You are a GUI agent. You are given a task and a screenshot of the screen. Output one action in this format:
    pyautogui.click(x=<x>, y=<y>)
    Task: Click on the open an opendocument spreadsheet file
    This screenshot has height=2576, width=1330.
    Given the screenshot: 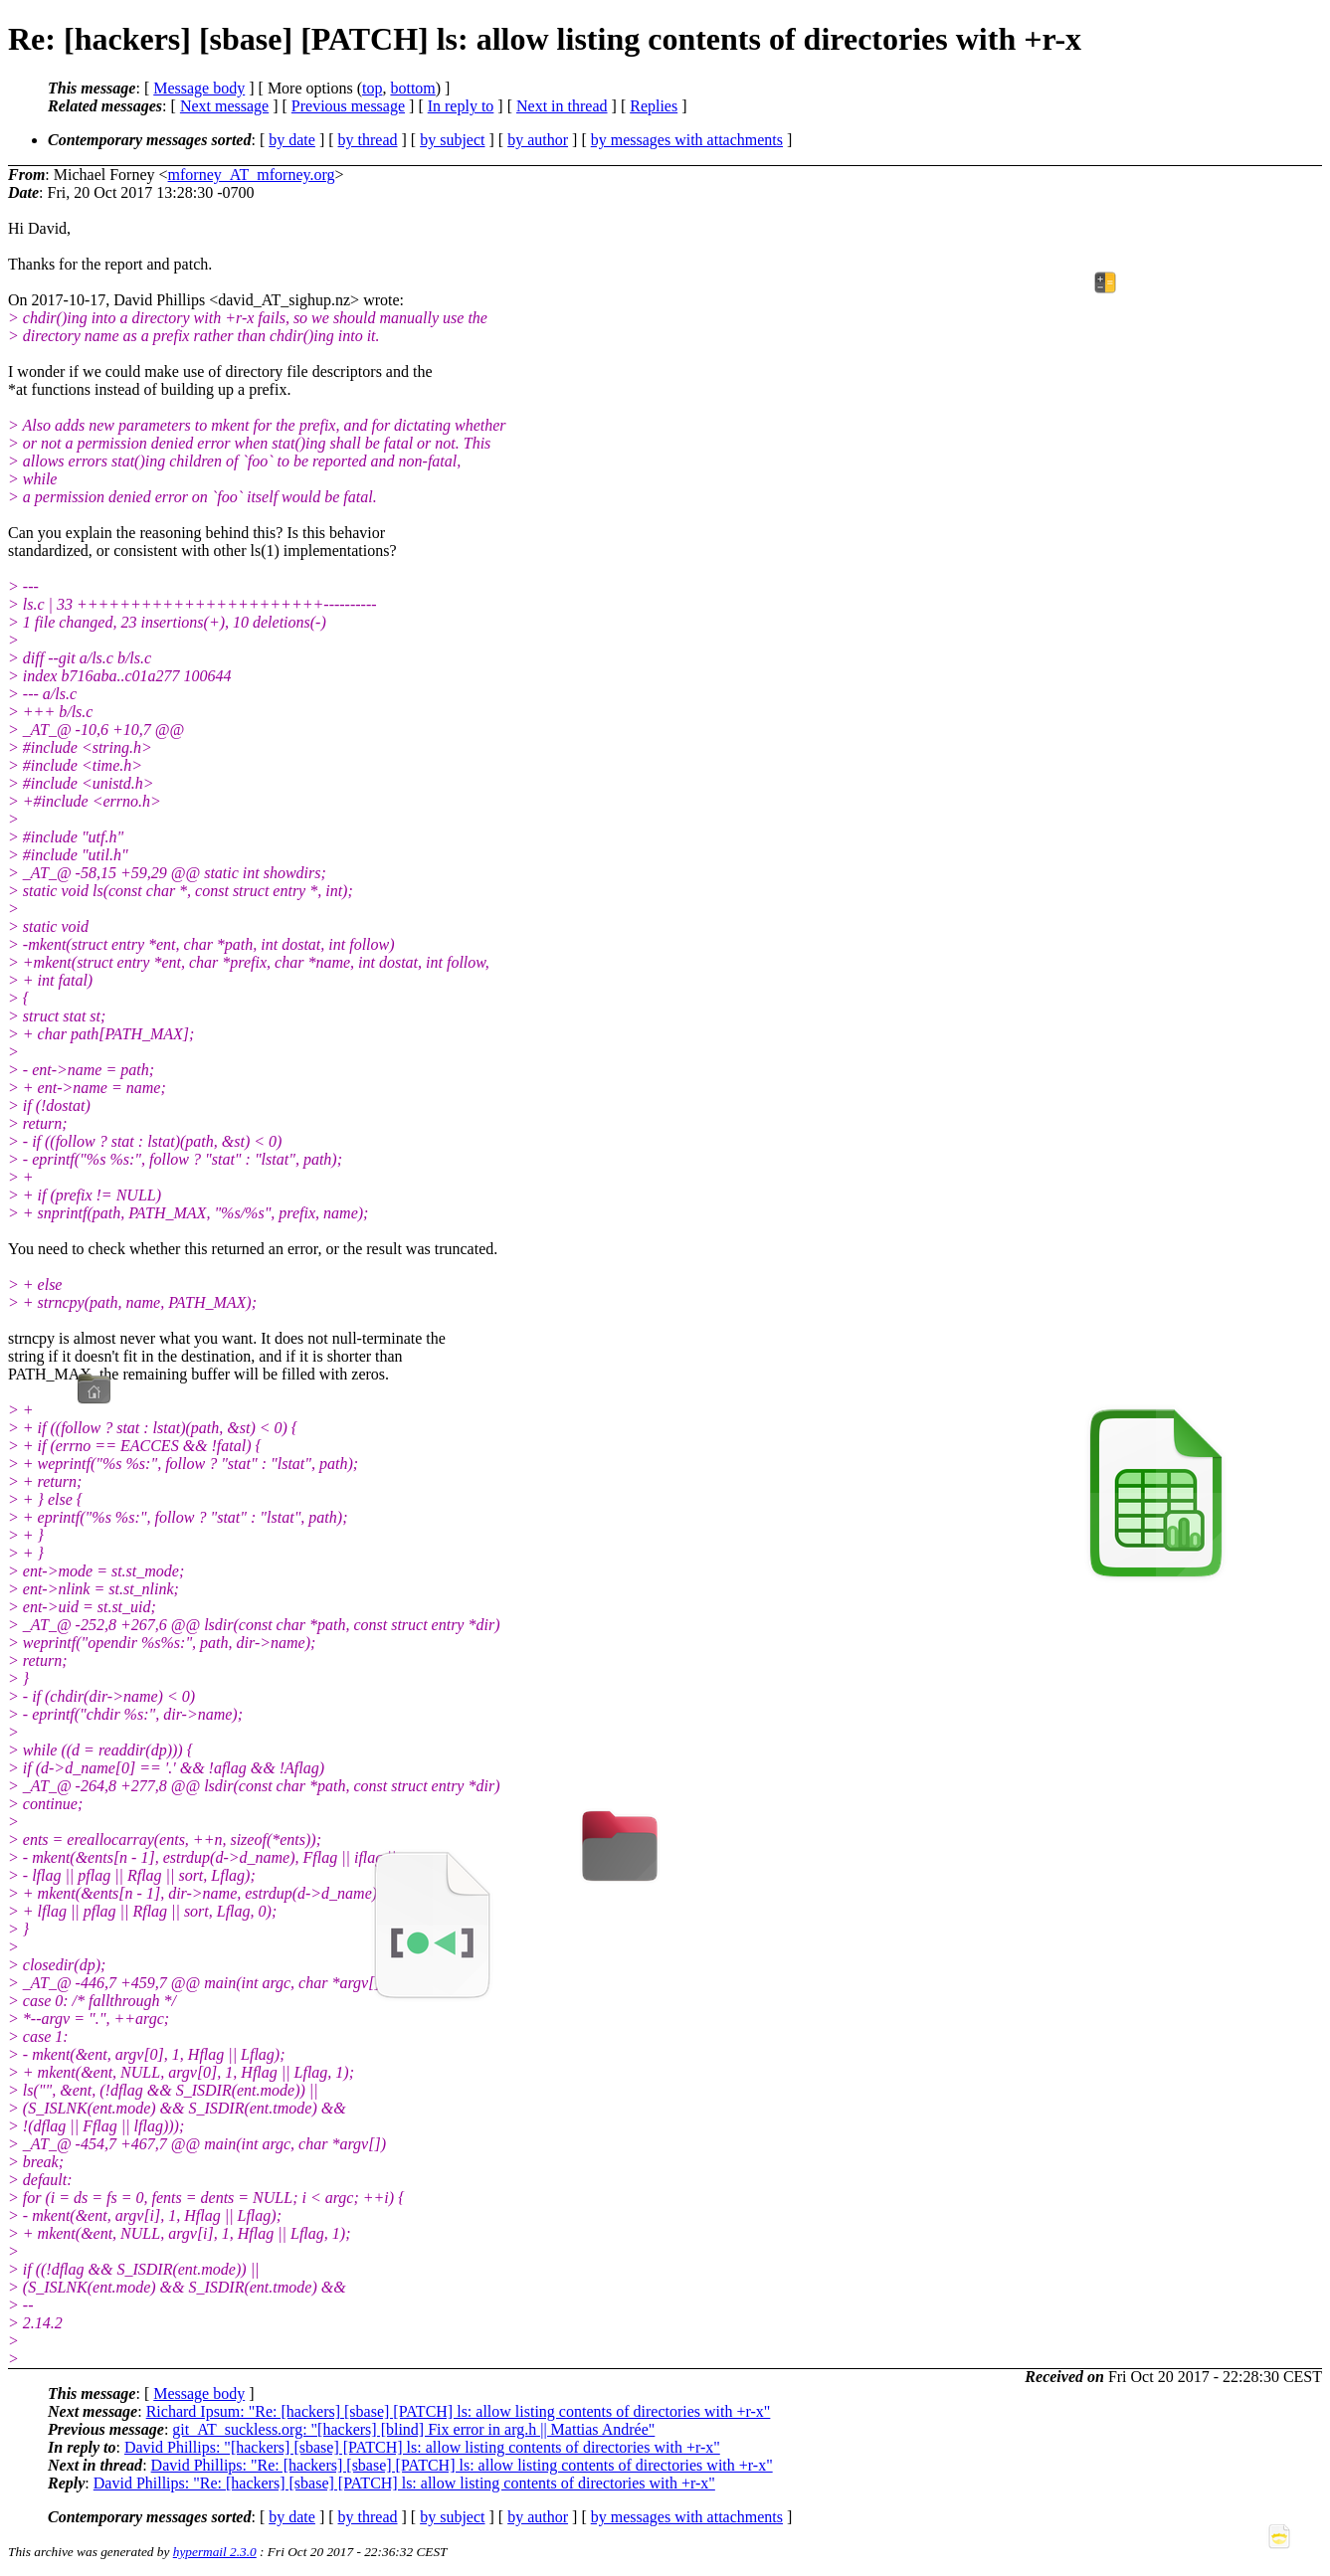 What is the action you would take?
    pyautogui.click(x=1156, y=1493)
    